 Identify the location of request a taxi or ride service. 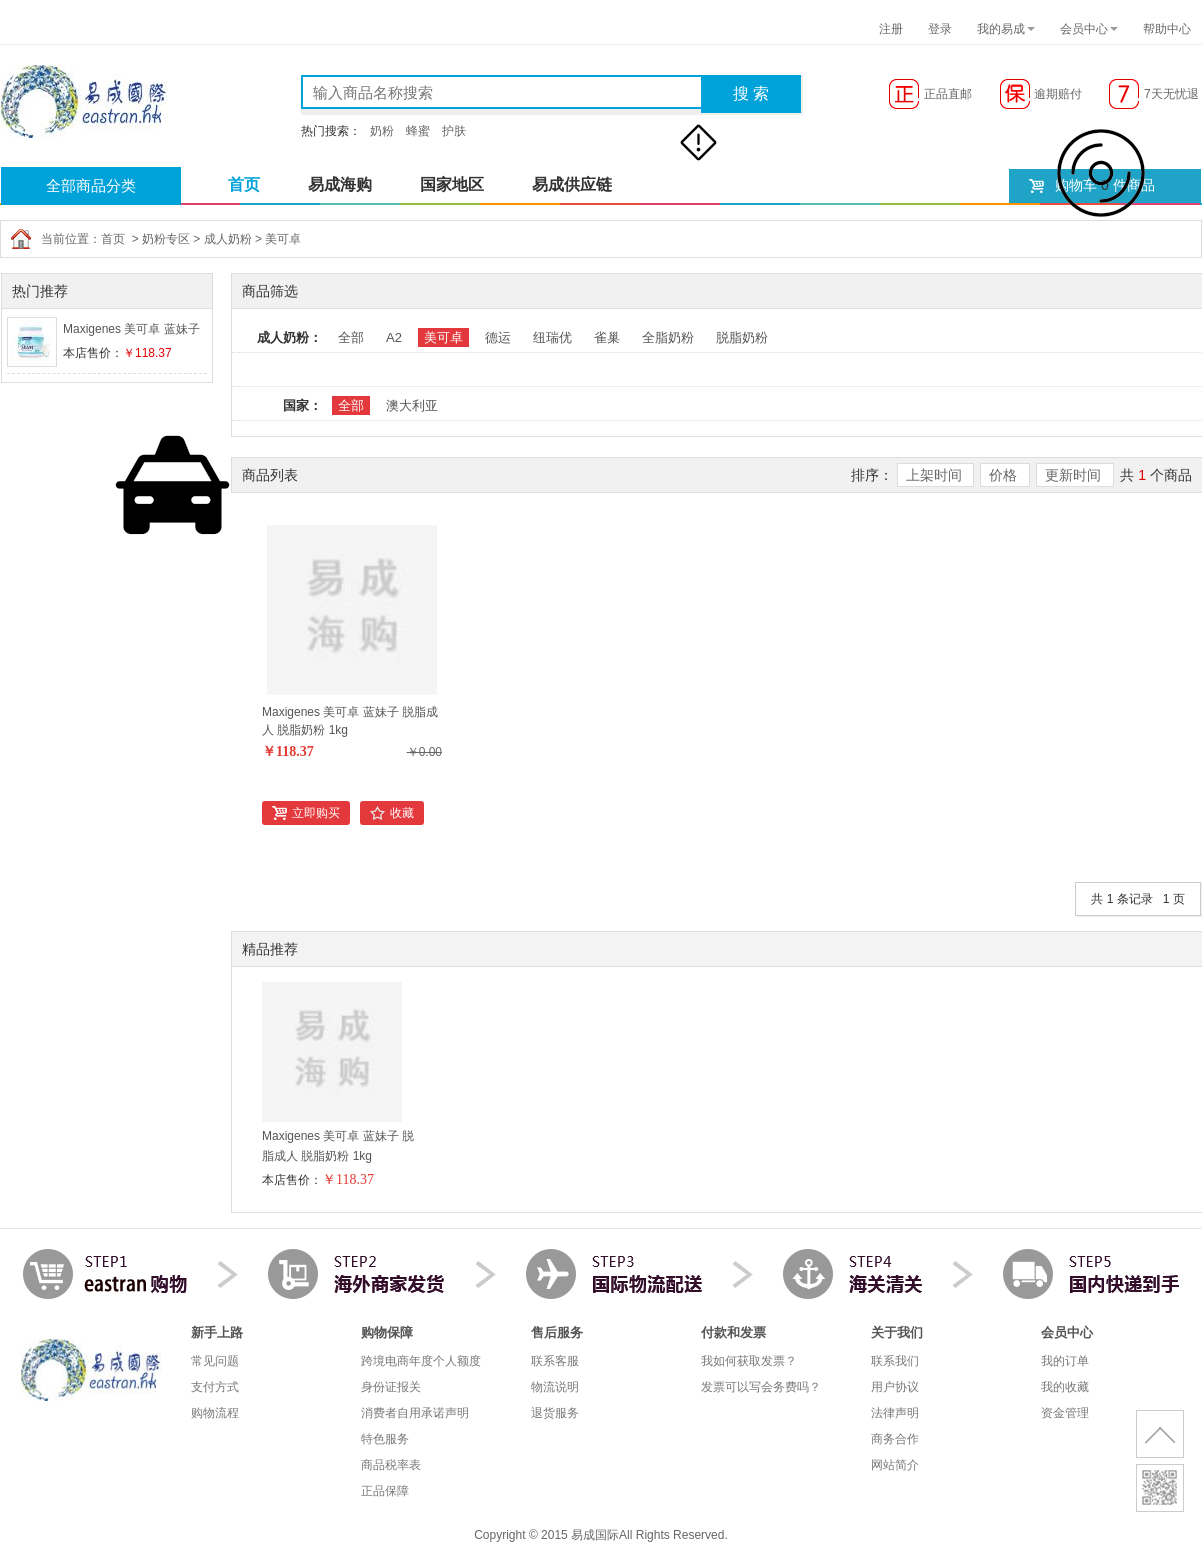
(172, 492).